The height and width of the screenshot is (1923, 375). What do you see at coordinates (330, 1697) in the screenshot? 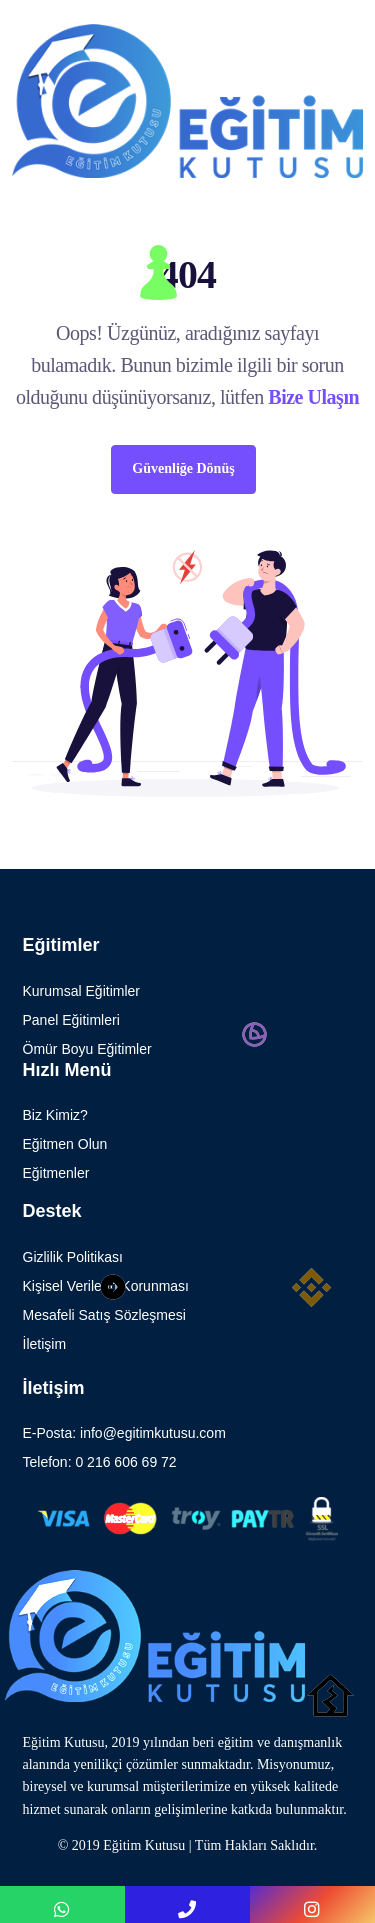
I see `indicates earthquake alert or seismic activity warning` at bounding box center [330, 1697].